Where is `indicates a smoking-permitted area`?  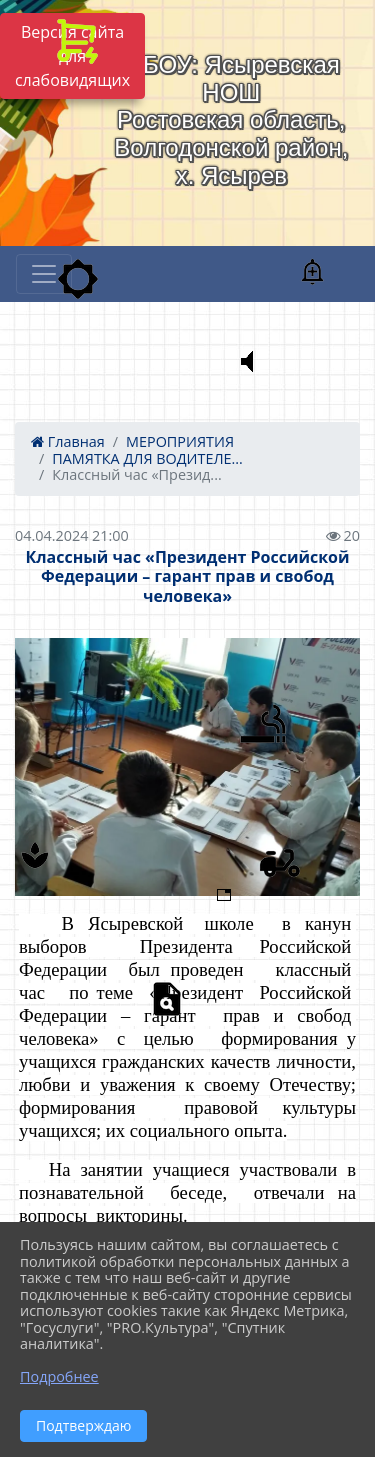 indicates a smoking-permitted area is located at coordinates (263, 727).